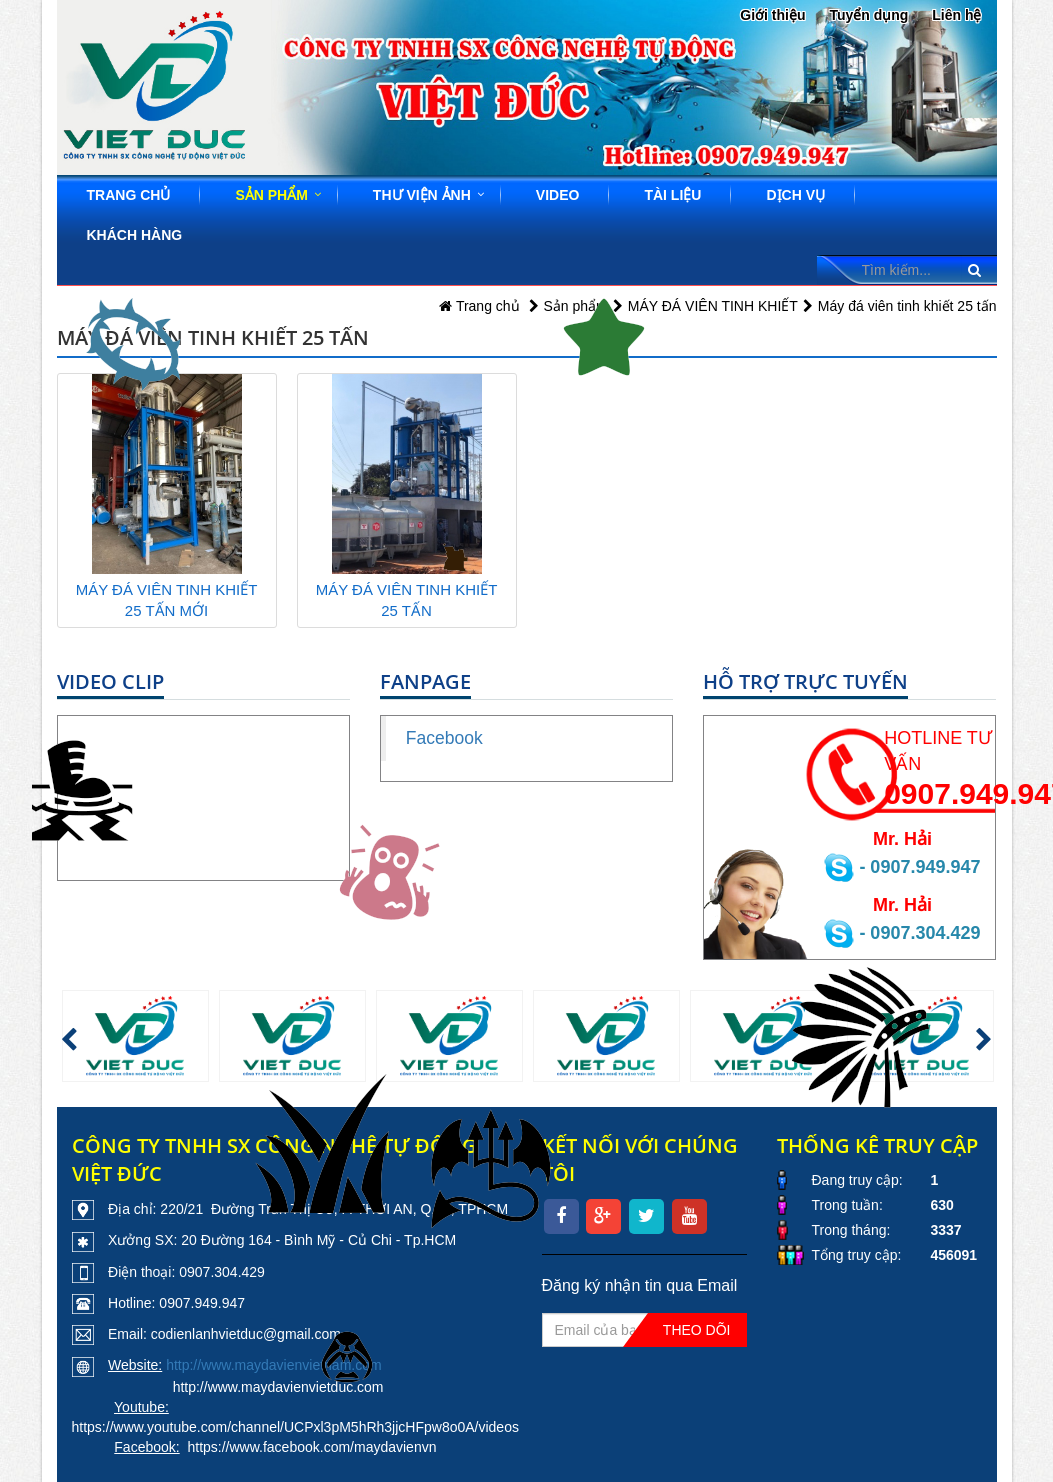  I want to click on indicates a religious or Easter-themed game element, so click(133, 344).